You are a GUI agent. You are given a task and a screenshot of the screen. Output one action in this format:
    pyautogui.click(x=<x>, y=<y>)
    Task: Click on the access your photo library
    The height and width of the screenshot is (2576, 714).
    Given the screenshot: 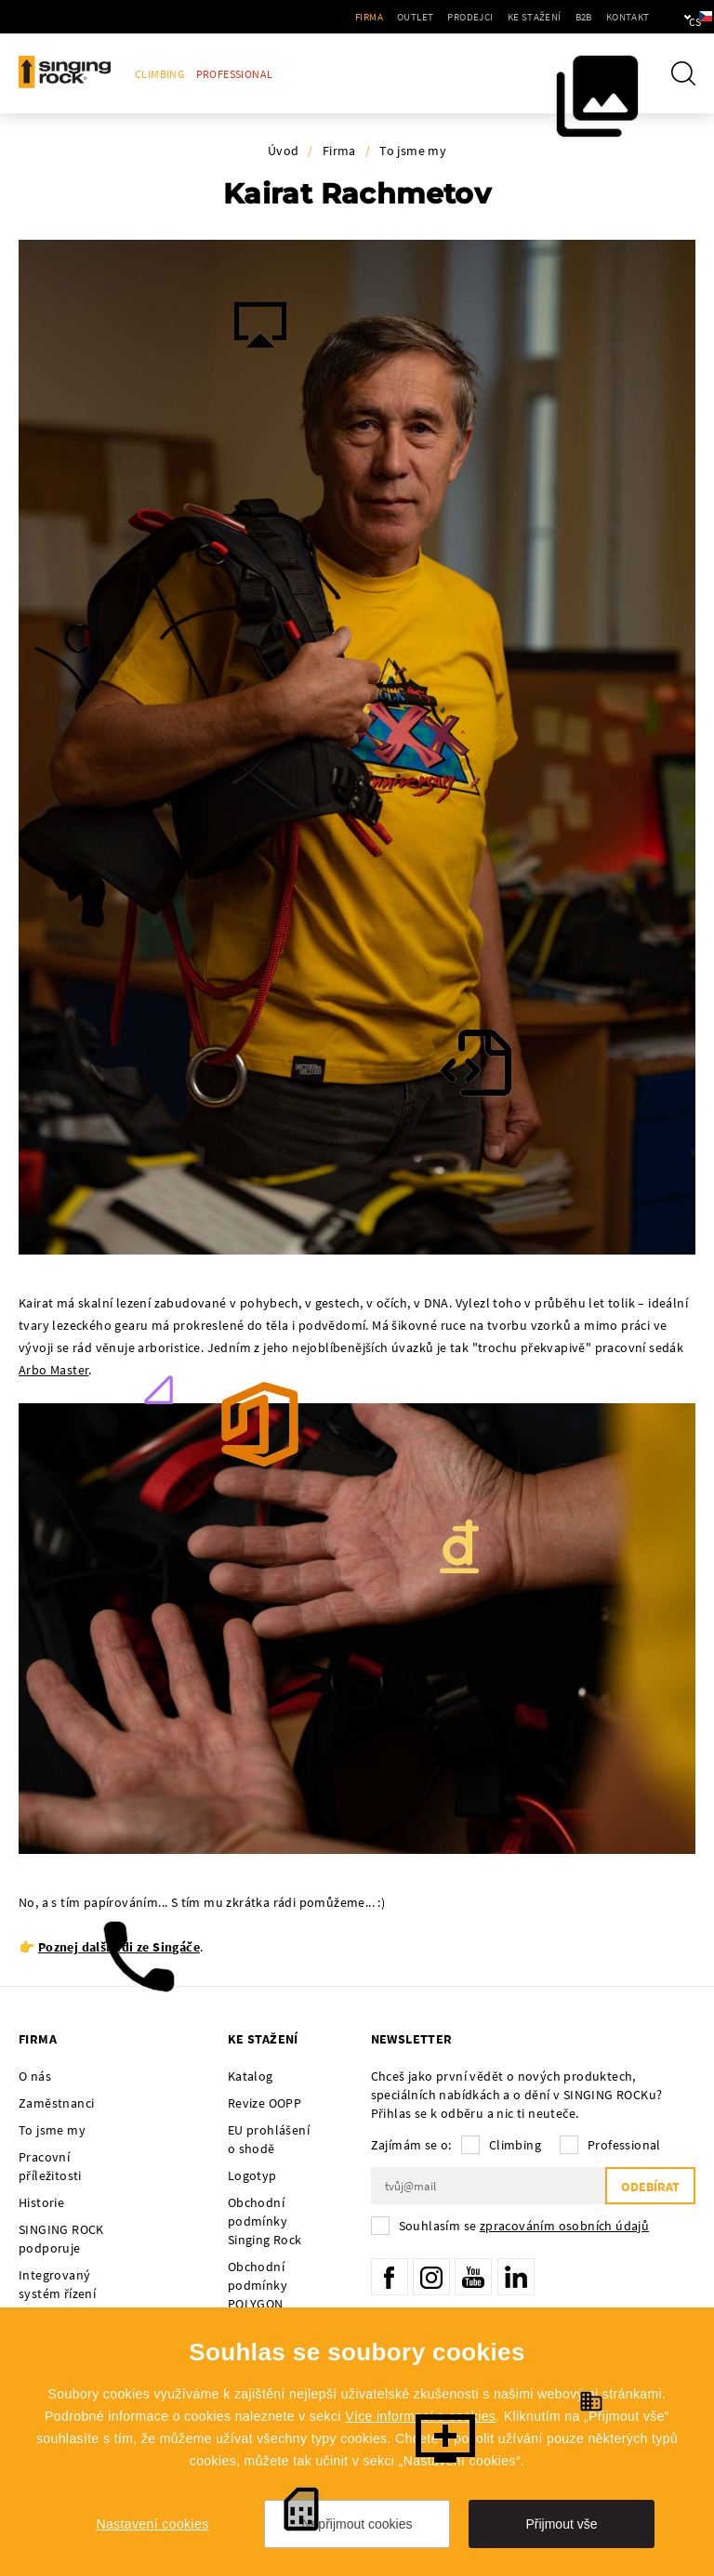 What is the action you would take?
    pyautogui.click(x=597, y=96)
    